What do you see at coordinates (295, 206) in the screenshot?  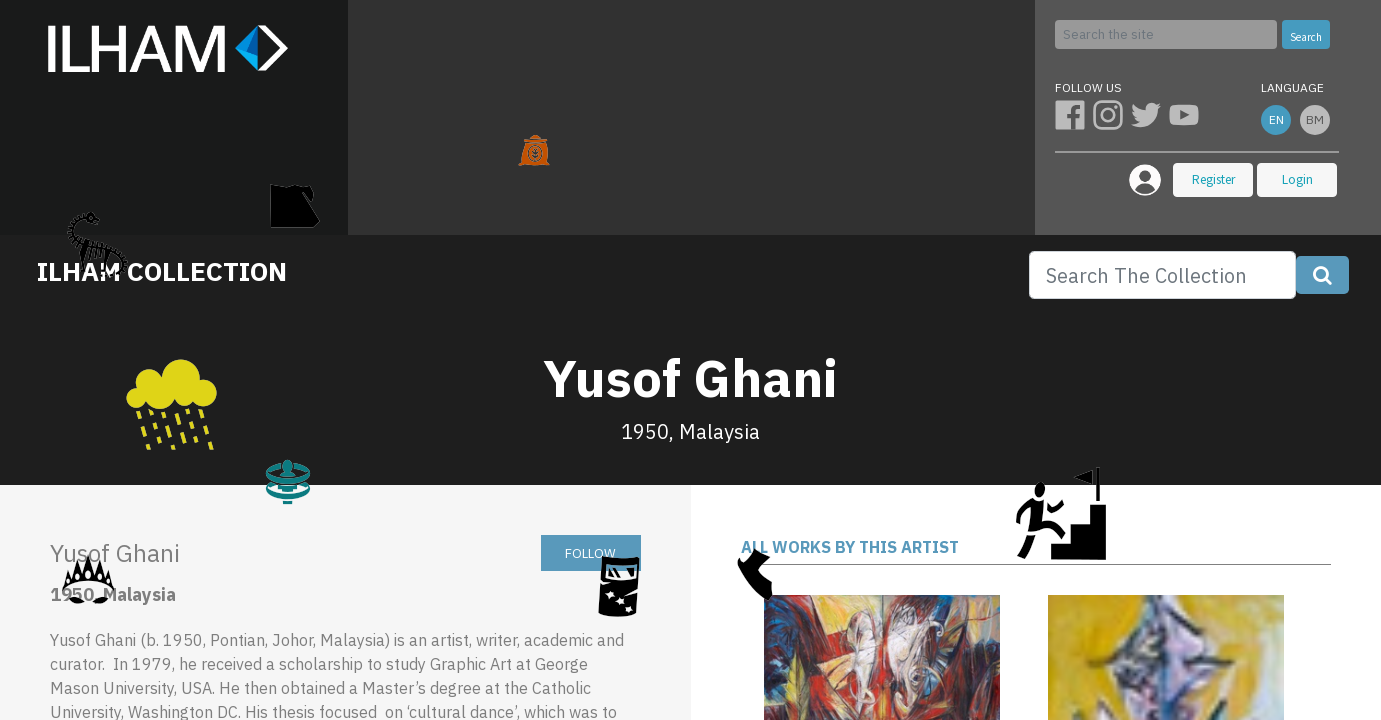 I see `select Egypt as your region or country` at bounding box center [295, 206].